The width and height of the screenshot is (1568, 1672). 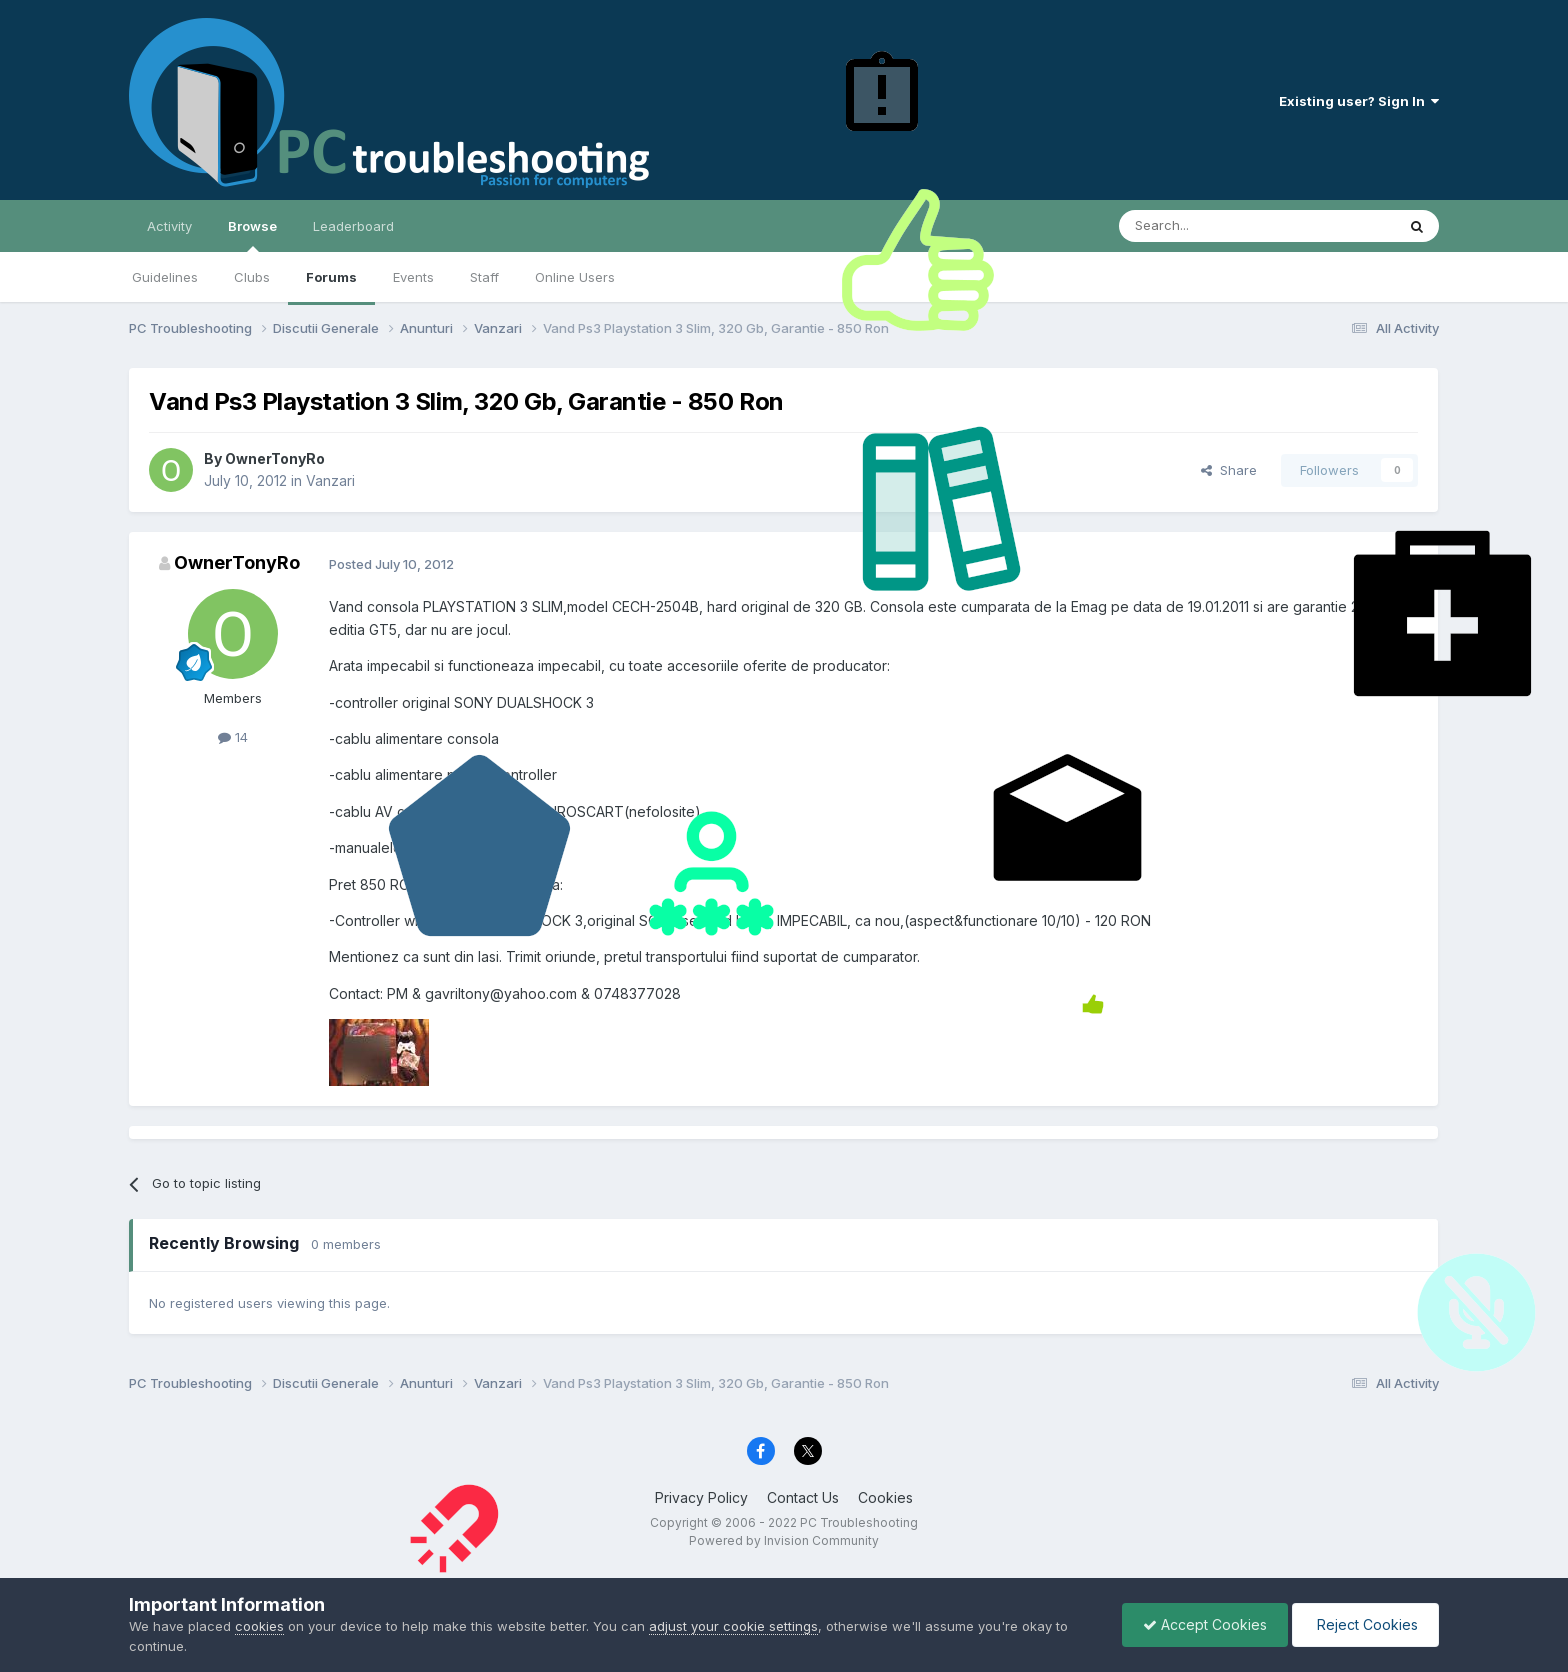 I want to click on enter user password to sign in, so click(x=711, y=873).